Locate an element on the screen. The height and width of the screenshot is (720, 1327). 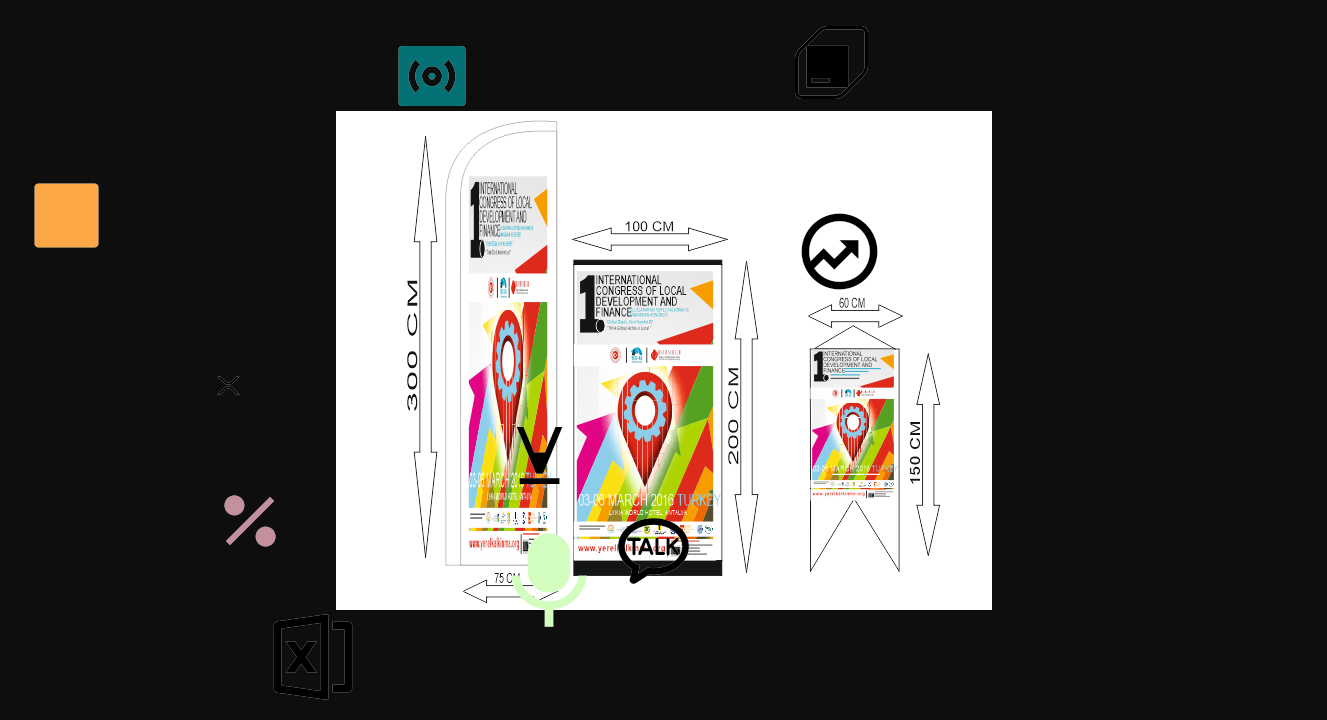
tap to start voice recording is located at coordinates (549, 580).